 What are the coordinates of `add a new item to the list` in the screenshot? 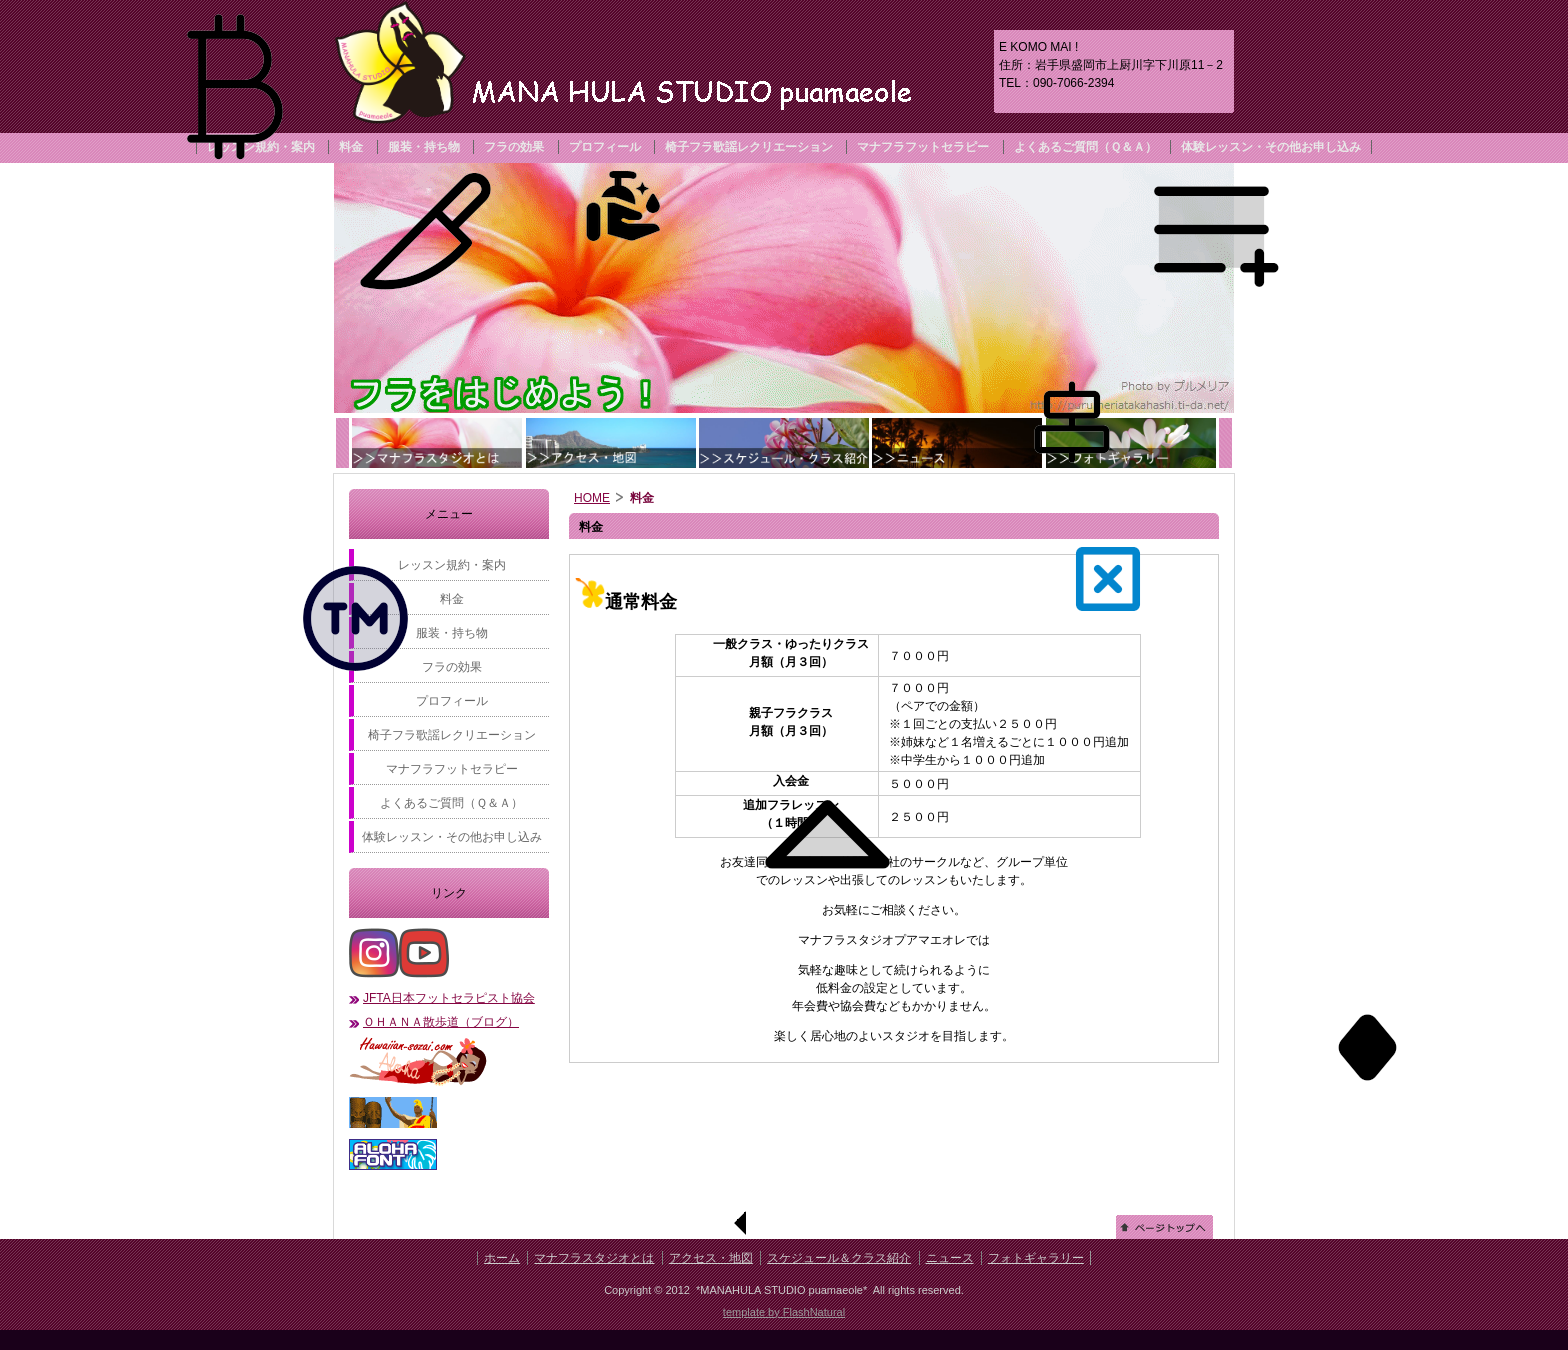 It's located at (1211, 229).